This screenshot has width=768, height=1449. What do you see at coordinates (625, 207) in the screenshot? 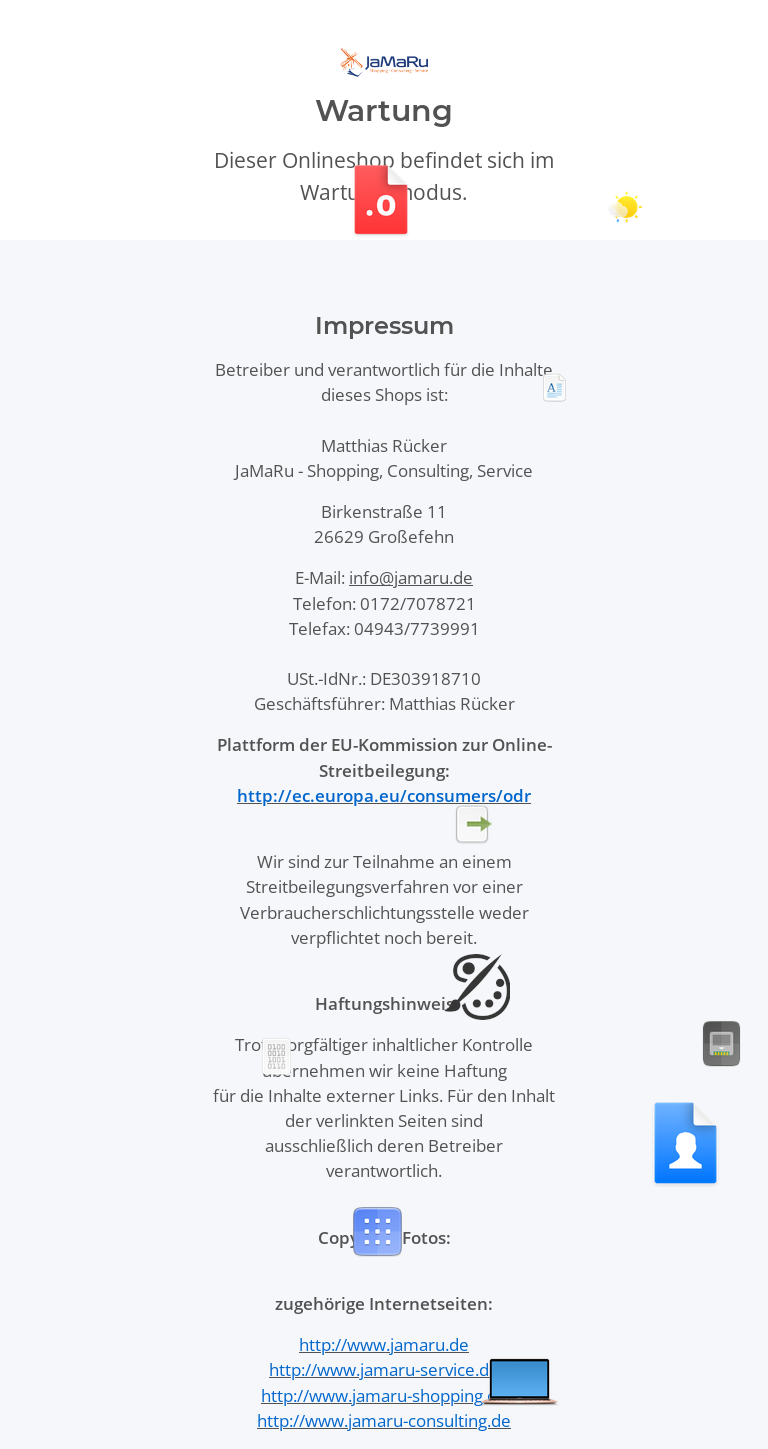
I see `indicates scattered showers with partial sun` at bounding box center [625, 207].